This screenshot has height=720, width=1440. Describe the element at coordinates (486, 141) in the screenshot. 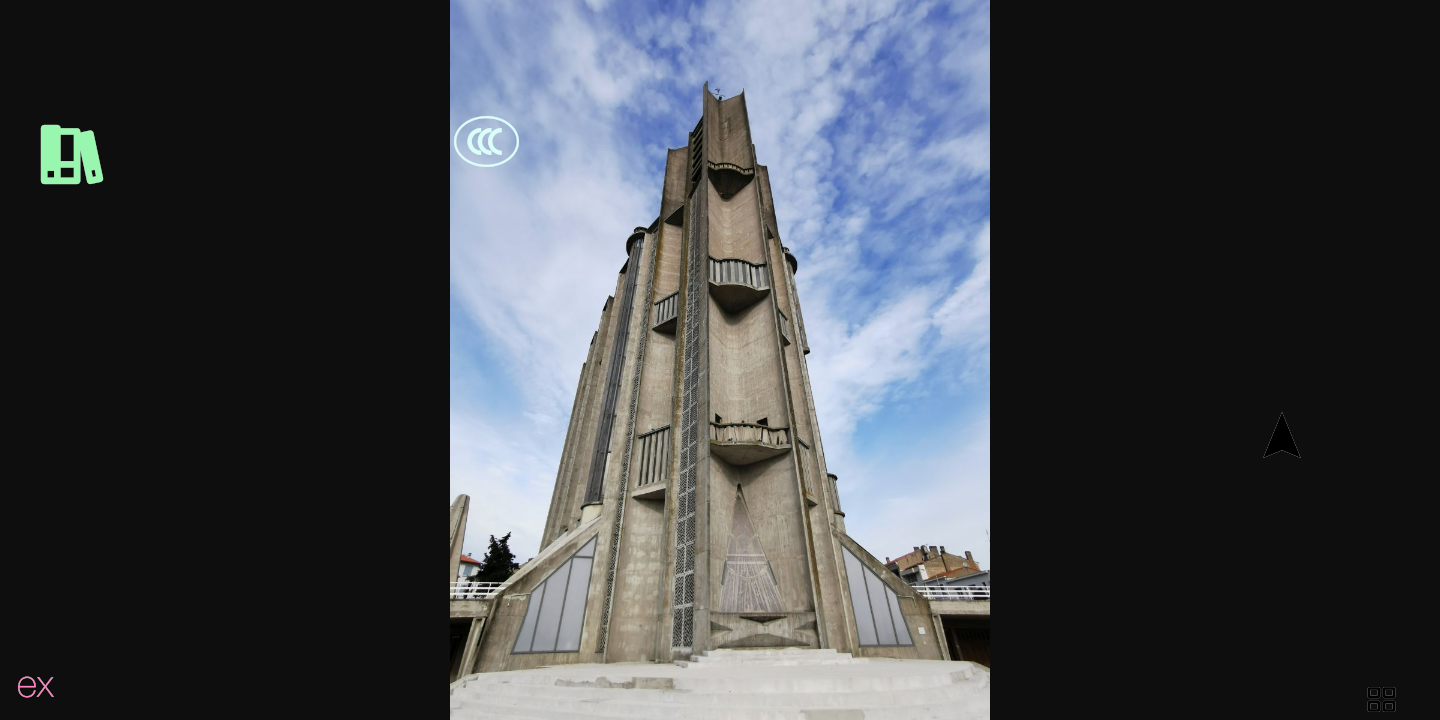

I see `china compulsory certificate (CCC) mark indicating product compliance` at that location.